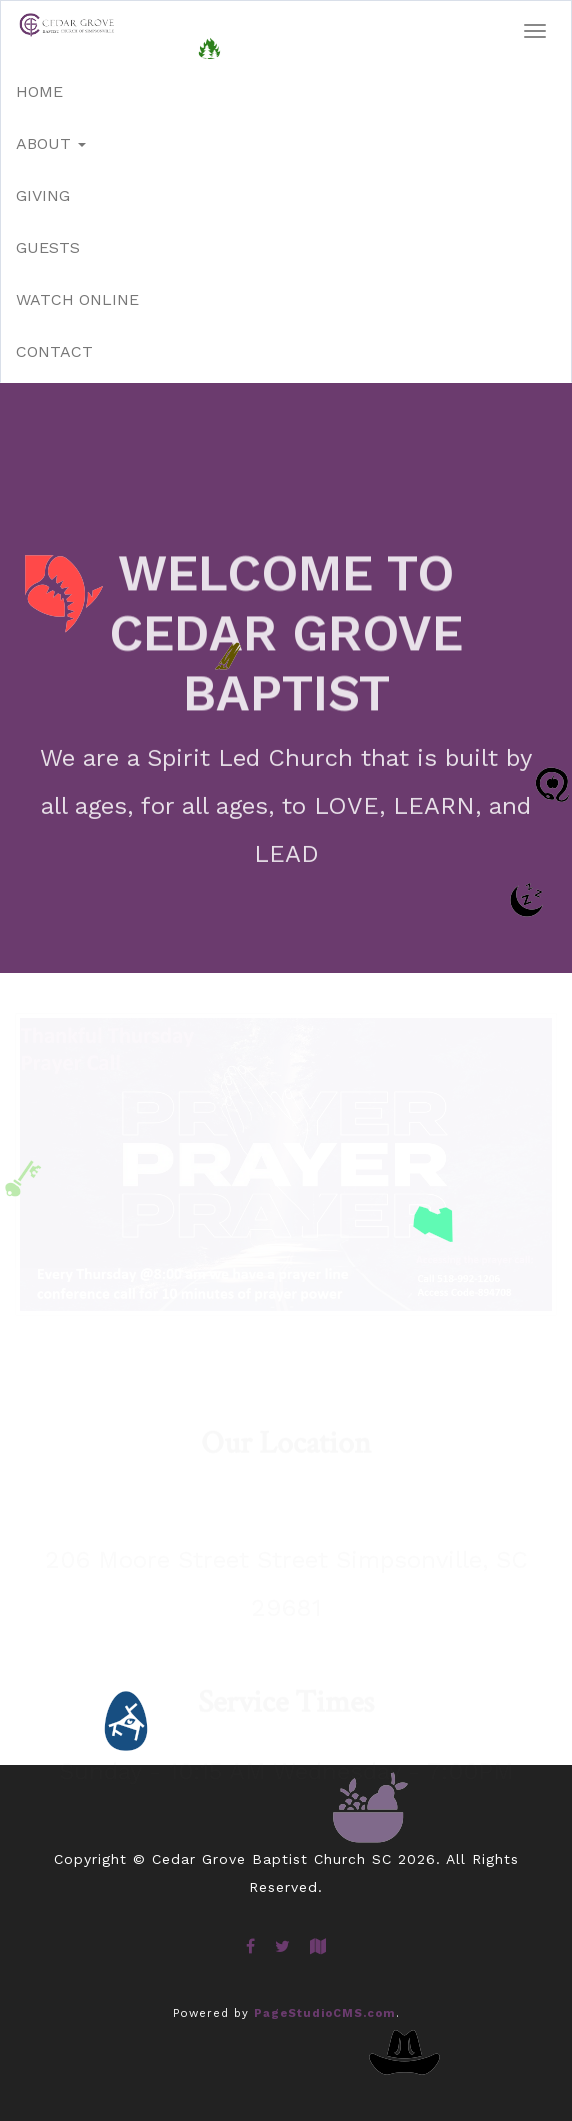 The height and width of the screenshot is (2121, 572). I want to click on initiate a claw attack or slash ability, so click(64, 594).